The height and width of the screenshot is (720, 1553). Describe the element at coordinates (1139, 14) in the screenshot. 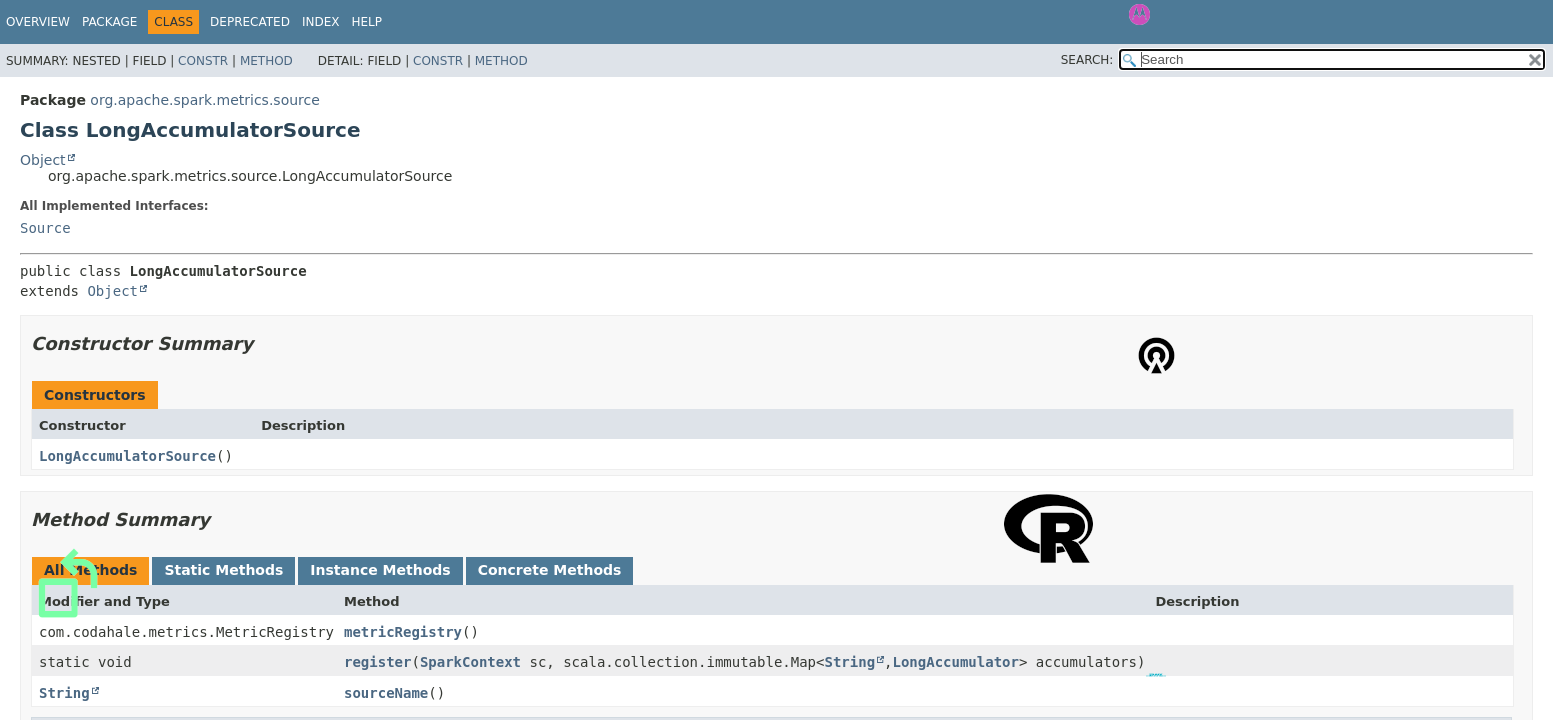

I see `Motorola brand logo` at that location.